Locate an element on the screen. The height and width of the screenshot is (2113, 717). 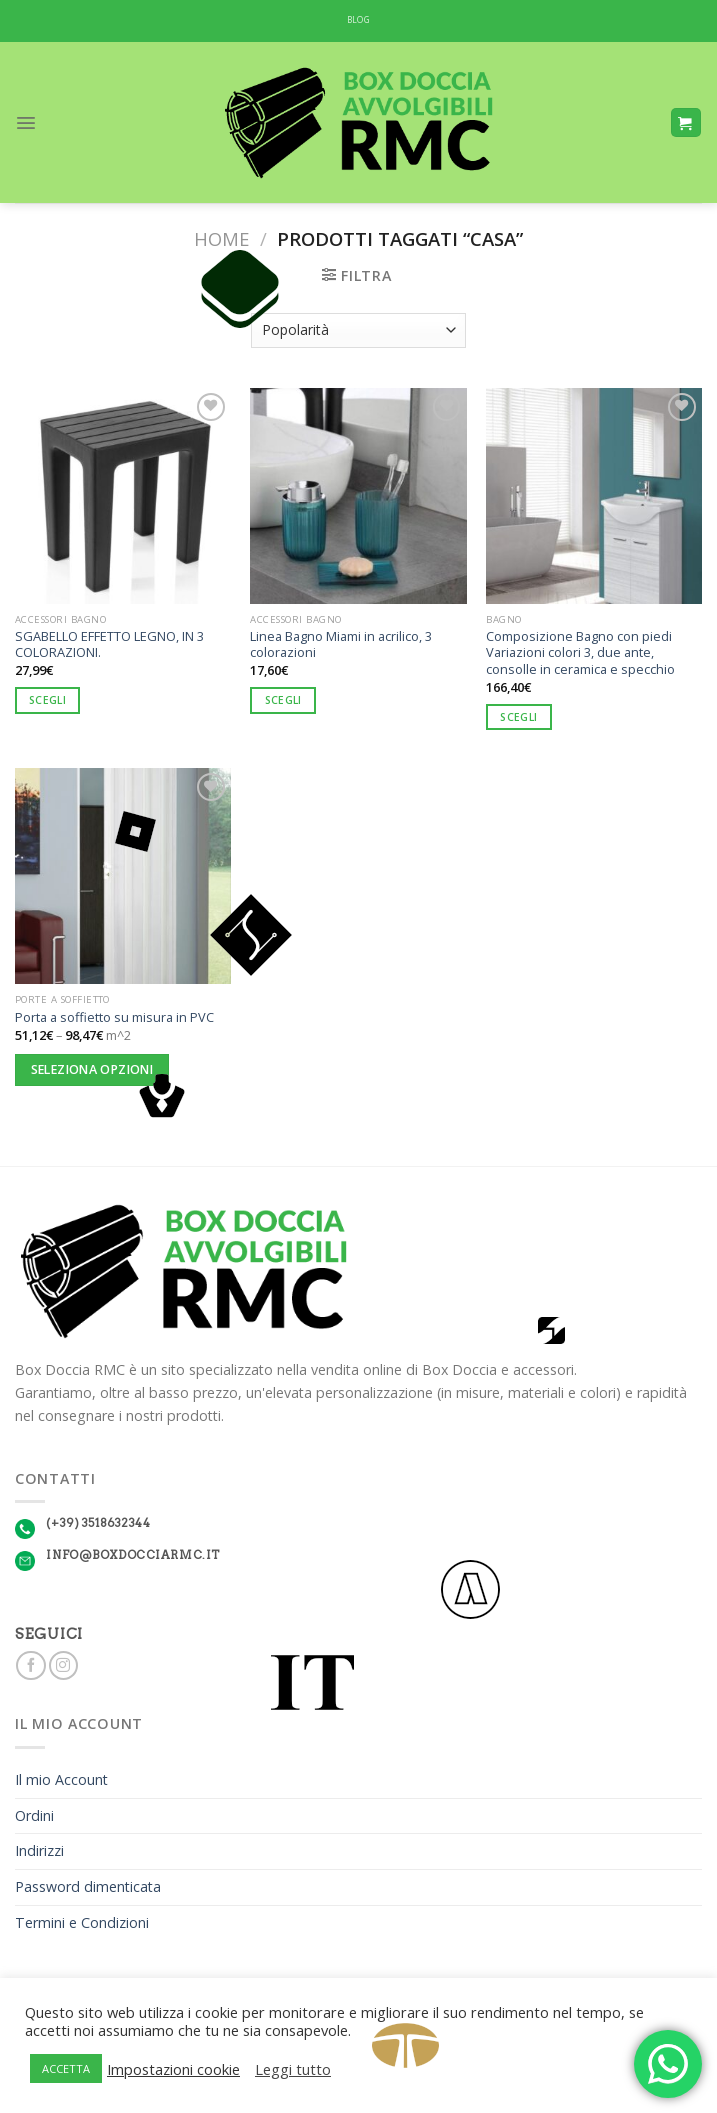
open the Roblox app is located at coordinates (135, 831).